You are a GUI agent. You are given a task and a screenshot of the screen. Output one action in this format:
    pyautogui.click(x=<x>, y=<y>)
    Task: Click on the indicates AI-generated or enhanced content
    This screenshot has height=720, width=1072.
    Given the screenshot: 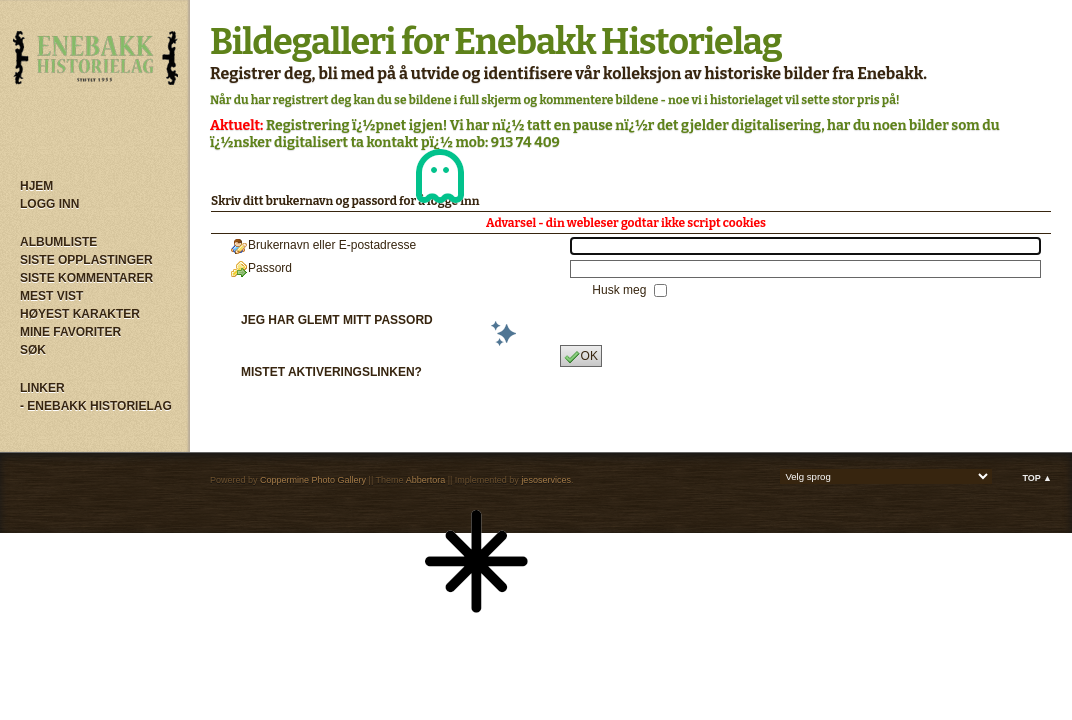 What is the action you would take?
    pyautogui.click(x=503, y=333)
    